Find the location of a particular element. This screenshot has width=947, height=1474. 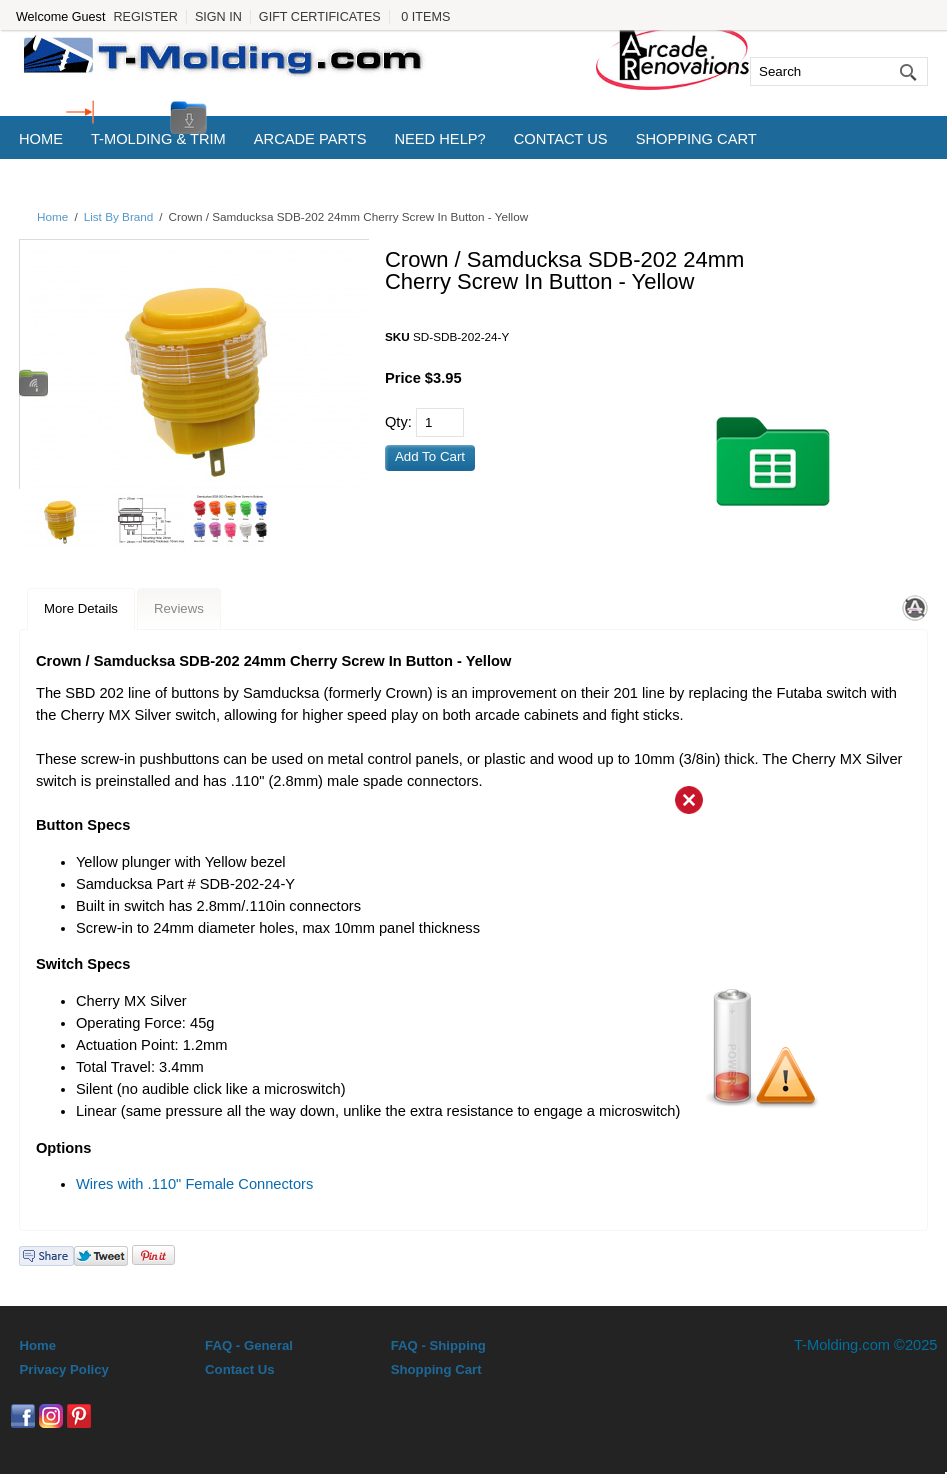

indicates low battery warning is located at coordinates (759, 1048).